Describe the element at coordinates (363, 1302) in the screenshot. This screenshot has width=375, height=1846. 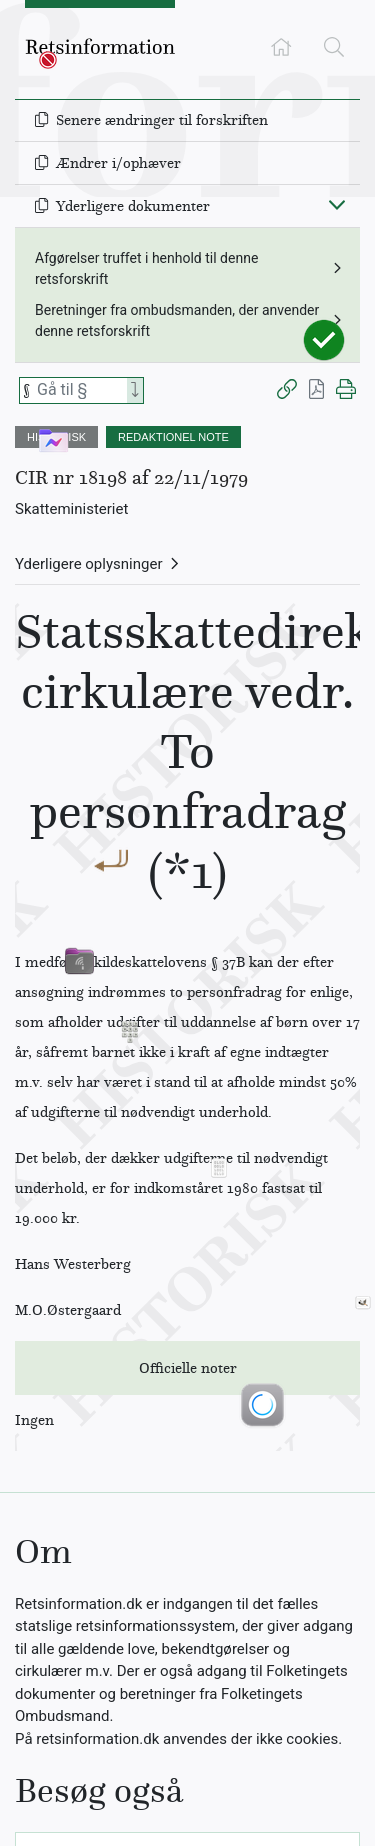
I see `open a GIMP project file` at that location.